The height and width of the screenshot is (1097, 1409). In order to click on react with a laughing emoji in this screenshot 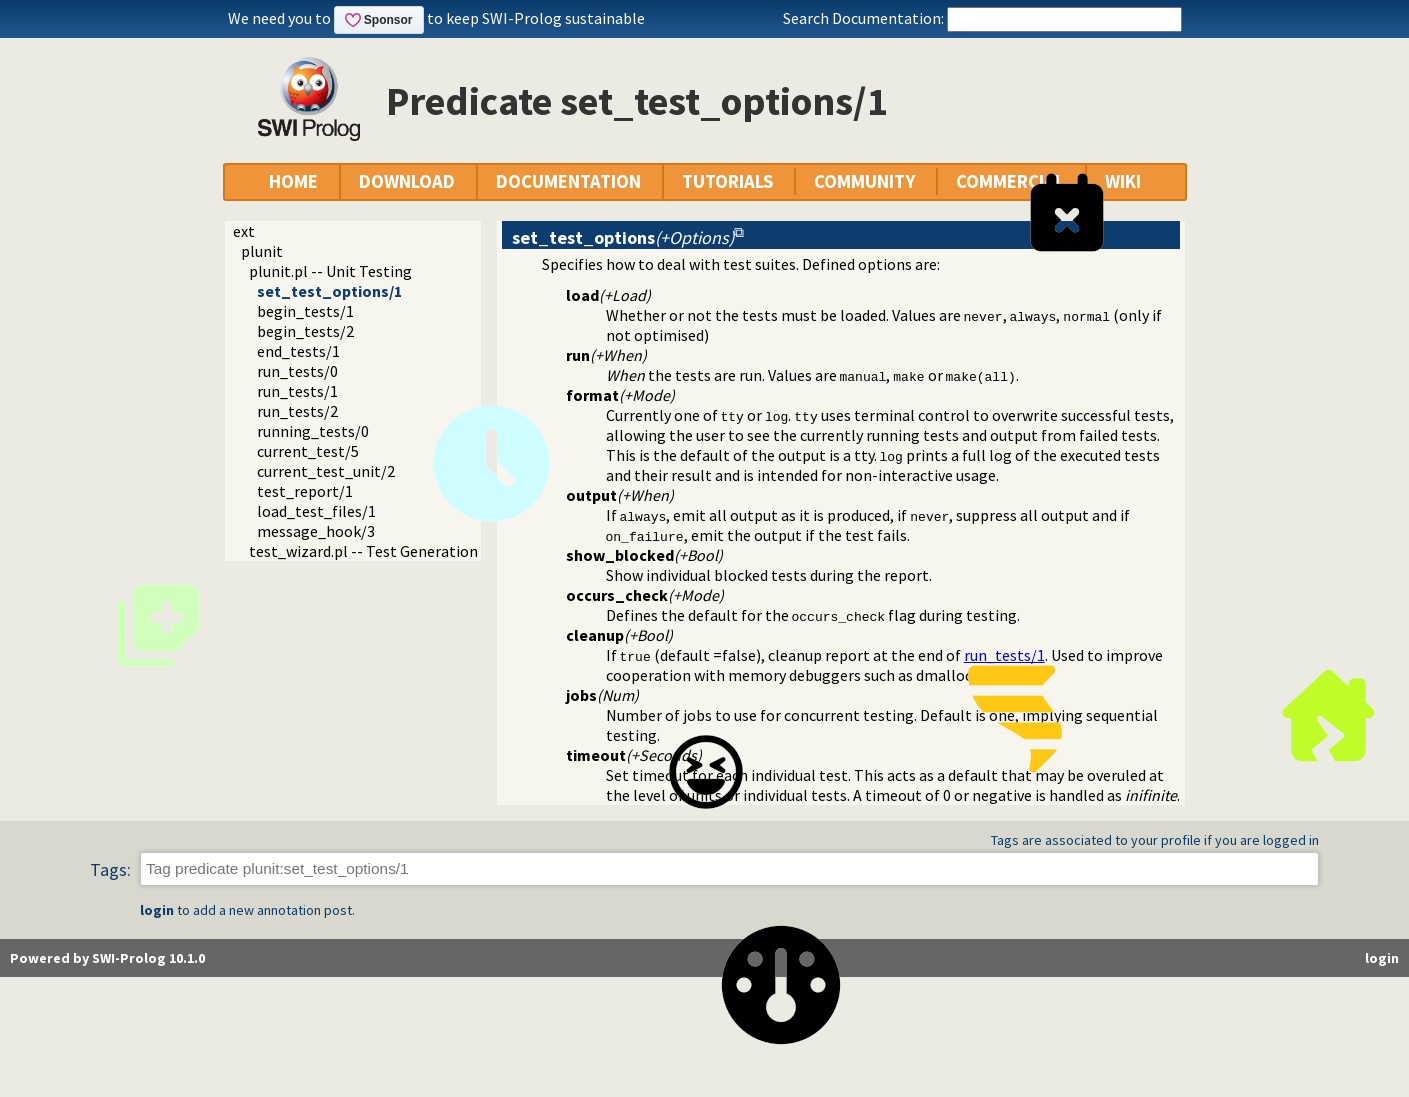, I will do `click(706, 772)`.